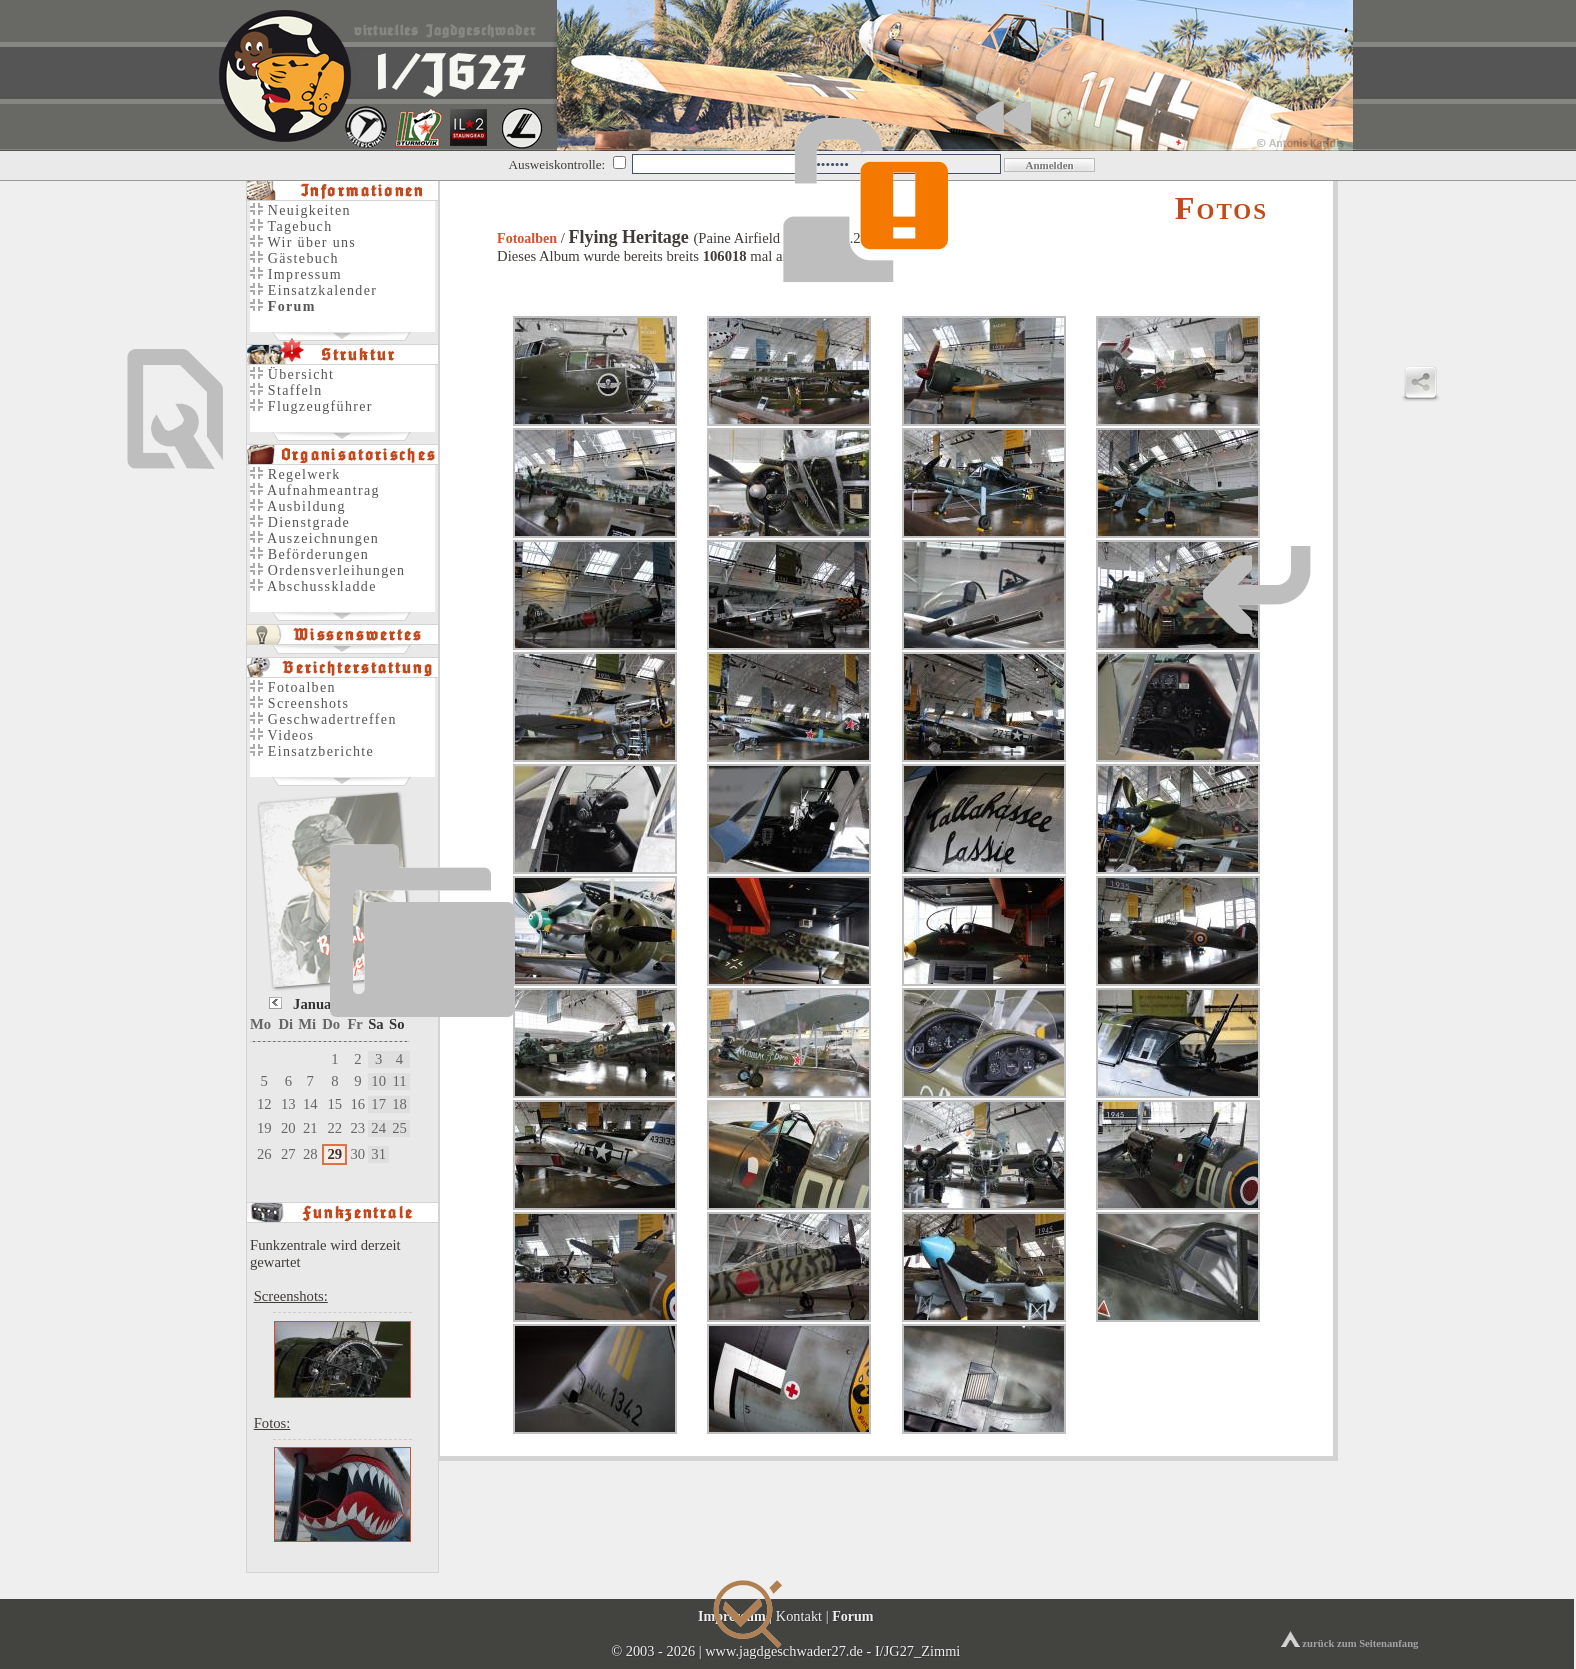 Image resolution: width=1576 pixels, height=1669 pixels. Describe the element at coordinates (1421, 384) in the screenshot. I see `indicates a shared file or folder` at that location.